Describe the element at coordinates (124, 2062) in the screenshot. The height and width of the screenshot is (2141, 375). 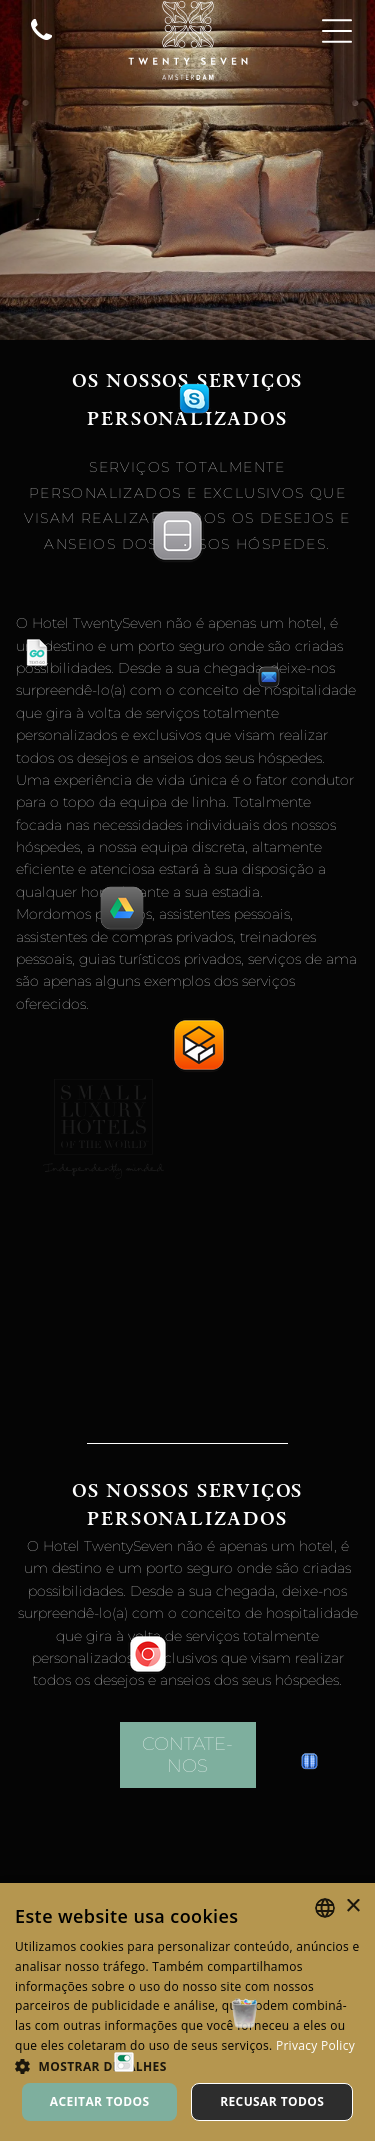
I see `open gnome tweaks to customize desktop settings` at that location.